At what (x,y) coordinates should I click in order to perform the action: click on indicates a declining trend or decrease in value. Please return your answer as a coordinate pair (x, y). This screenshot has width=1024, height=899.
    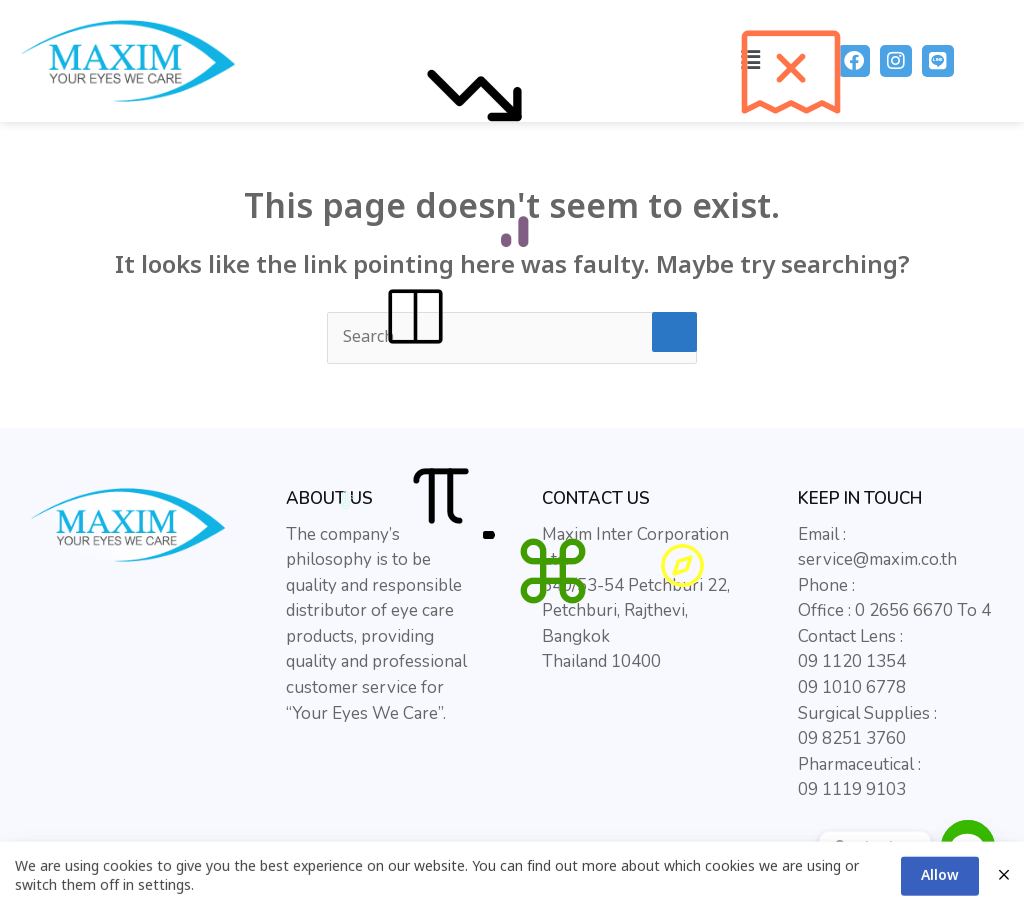
    Looking at the image, I should click on (474, 95).